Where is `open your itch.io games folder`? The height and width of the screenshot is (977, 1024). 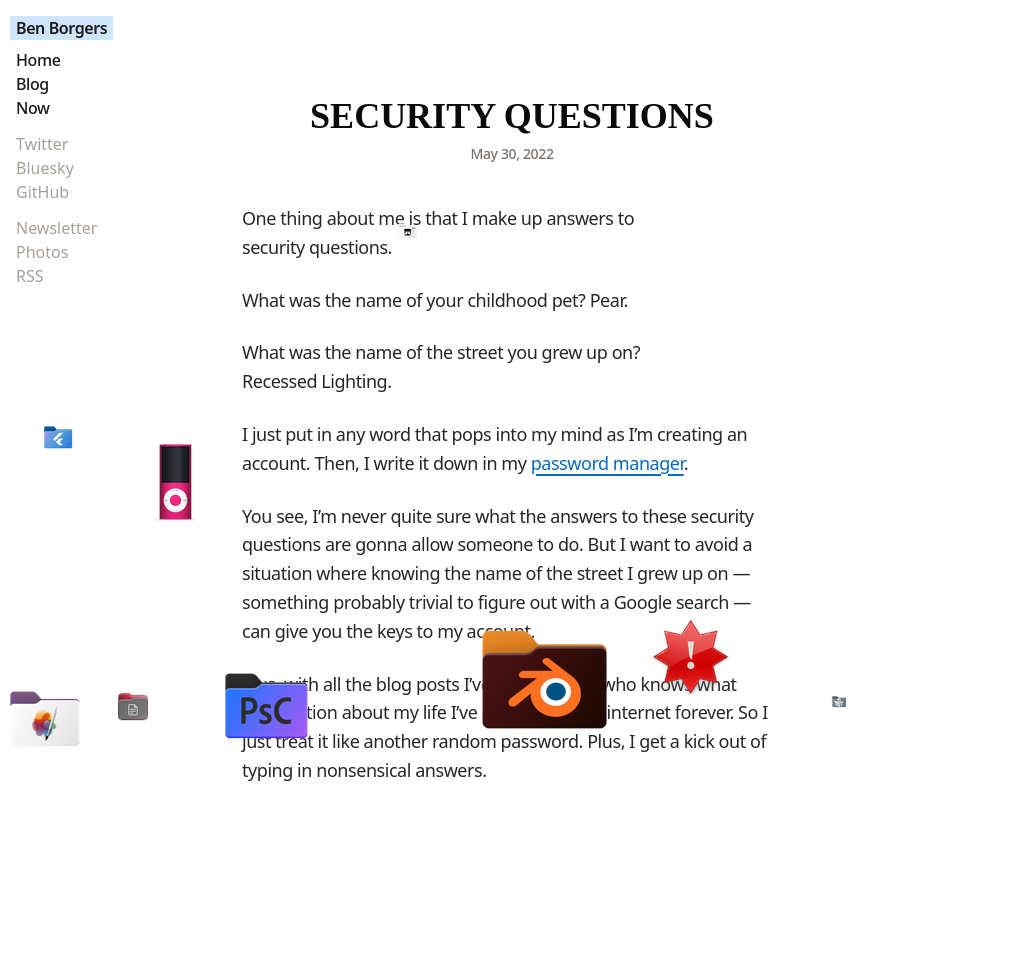
open your itch.io games folder is located at coordinates (407, 231).